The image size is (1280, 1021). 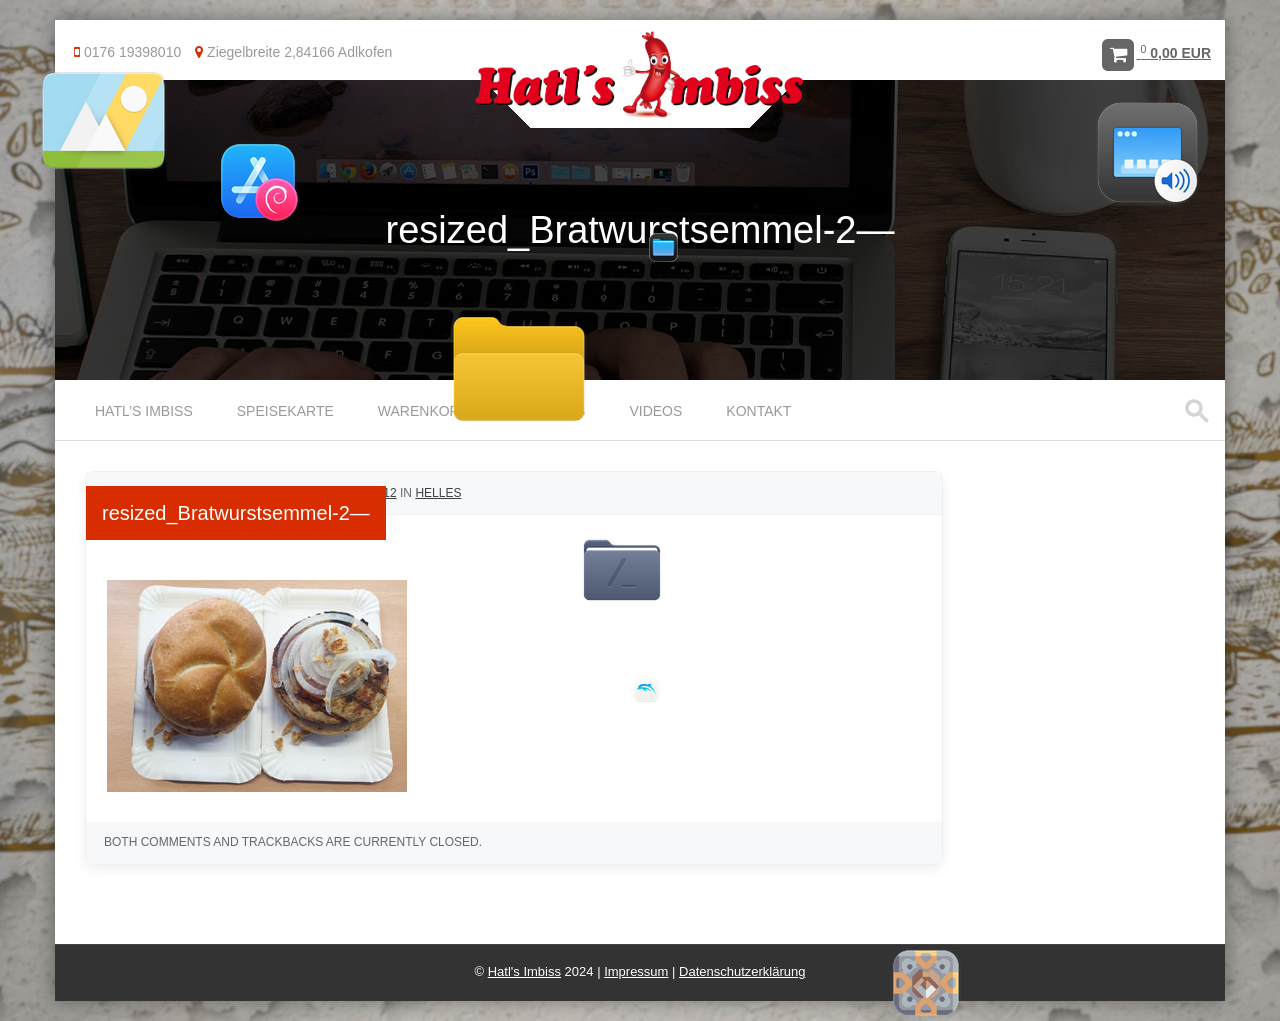 I want to click on open the files app, so click(x=663, y=247).